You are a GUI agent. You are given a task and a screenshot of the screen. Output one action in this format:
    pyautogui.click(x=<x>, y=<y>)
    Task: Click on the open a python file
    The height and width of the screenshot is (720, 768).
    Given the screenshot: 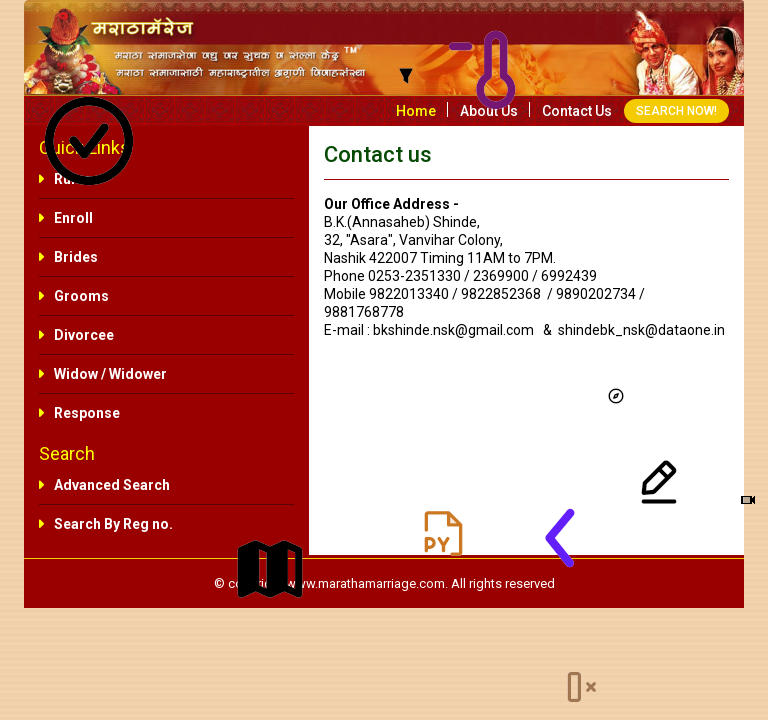 What is the action you would take?
    pyautogui.click(x=443, y=533)
    